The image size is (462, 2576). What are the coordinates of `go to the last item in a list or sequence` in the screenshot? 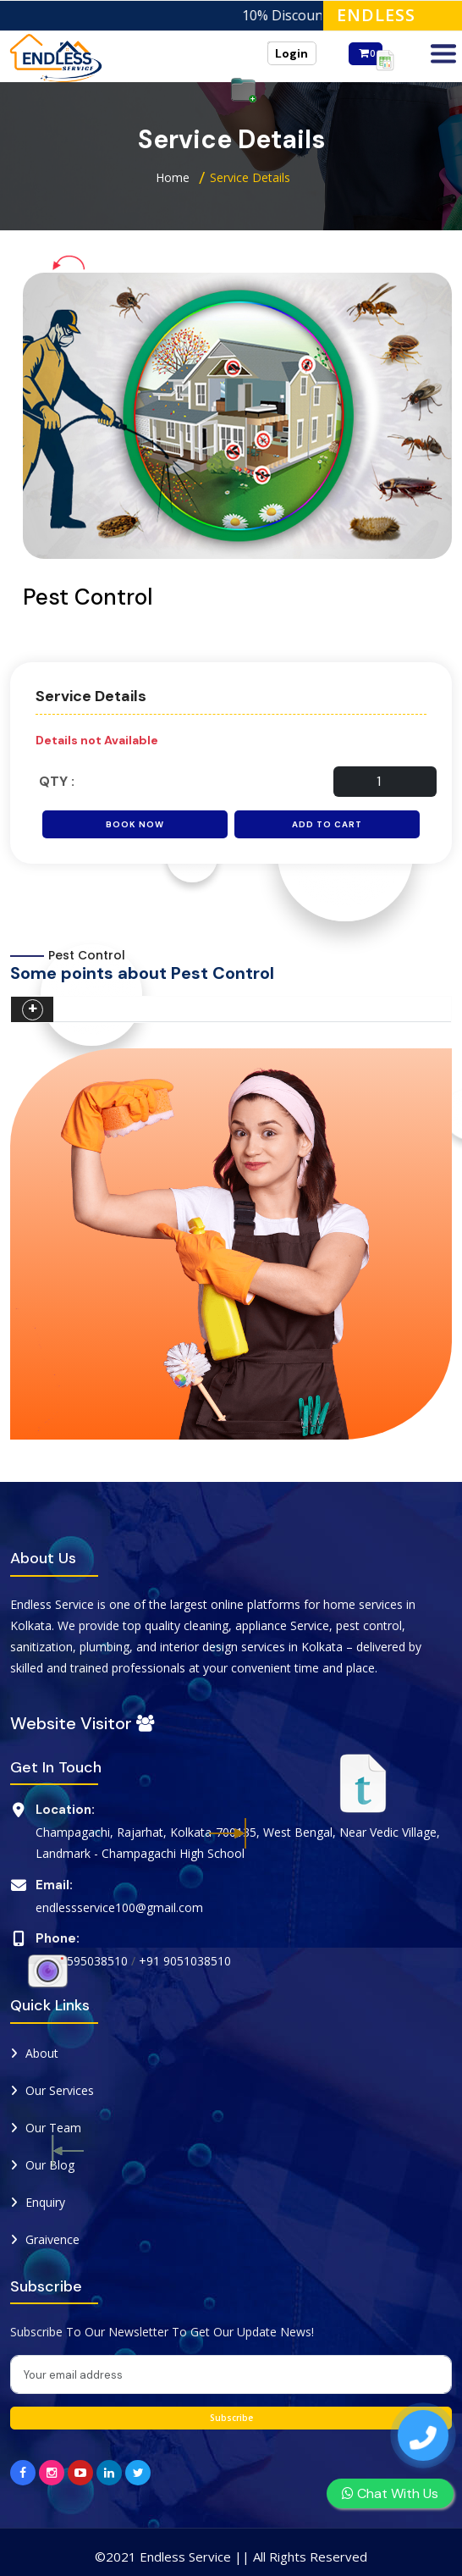 It's located at (228, 1833).